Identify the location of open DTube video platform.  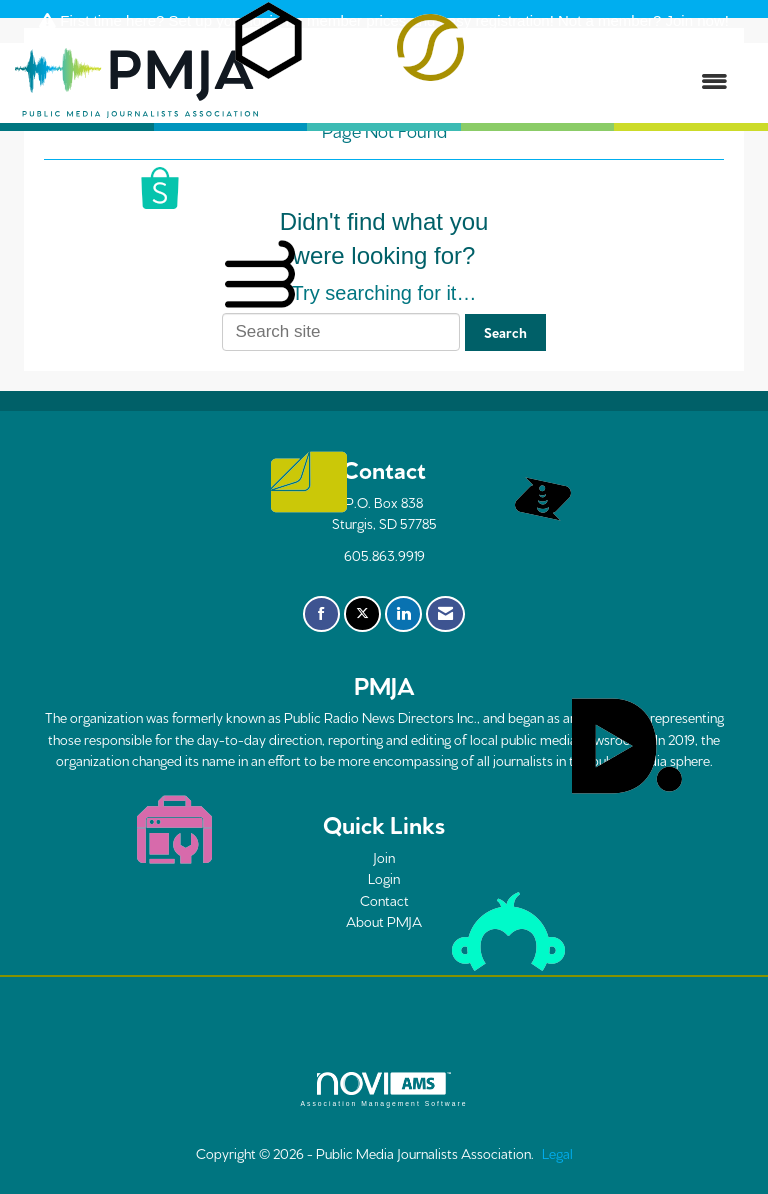
(627, 746).